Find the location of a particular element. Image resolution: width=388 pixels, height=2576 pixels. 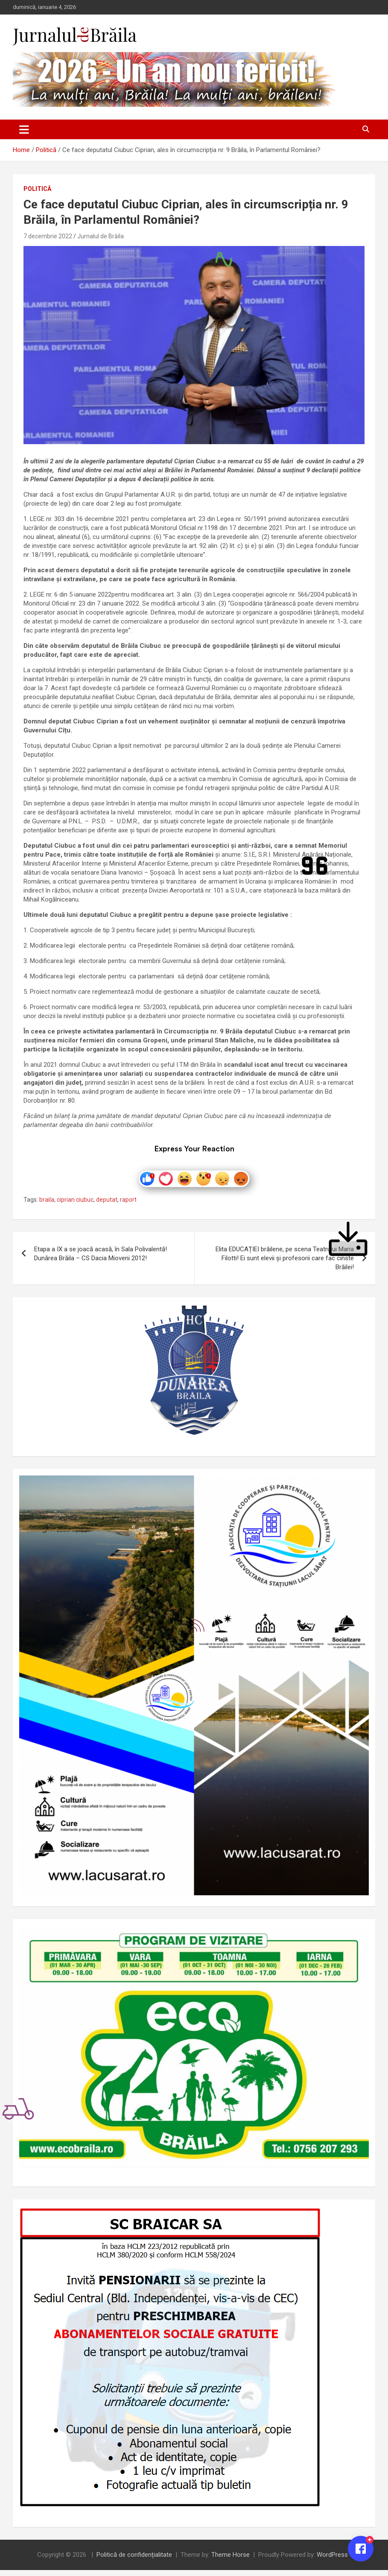

subscribe to RSS feed is located at coordinates (197, 1626).